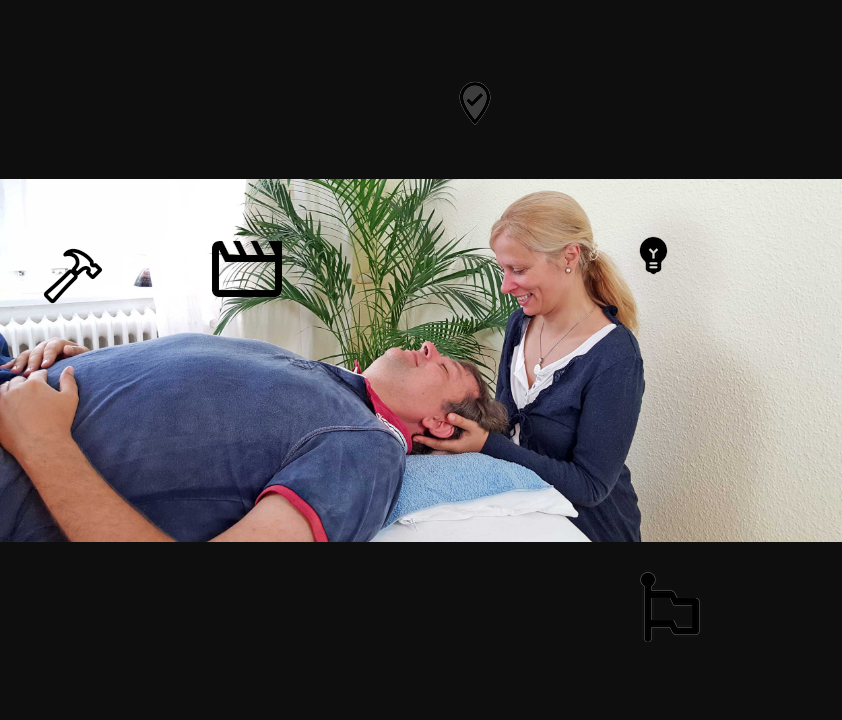 This screenshot has width=842, height=720. What do you see at coordinates (247, 269) in the screenshot?
I see `access video or movie content` at bounding box center [247, 269].